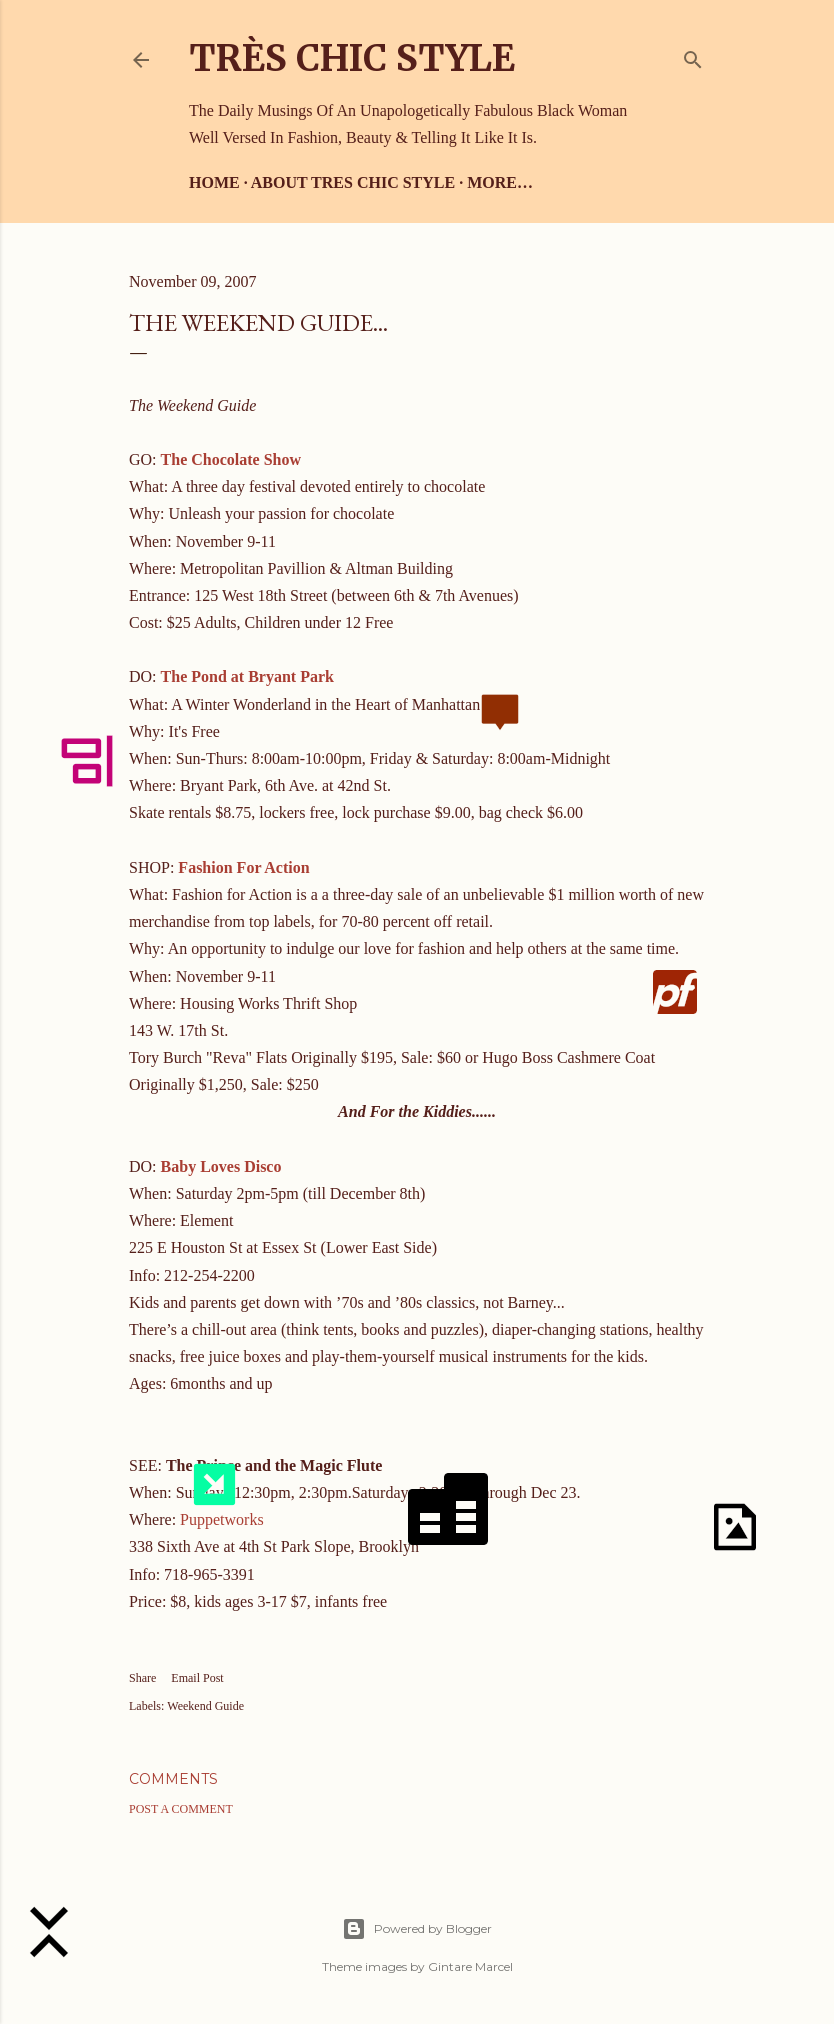  I want to click on view image file, so click(735, 1527).